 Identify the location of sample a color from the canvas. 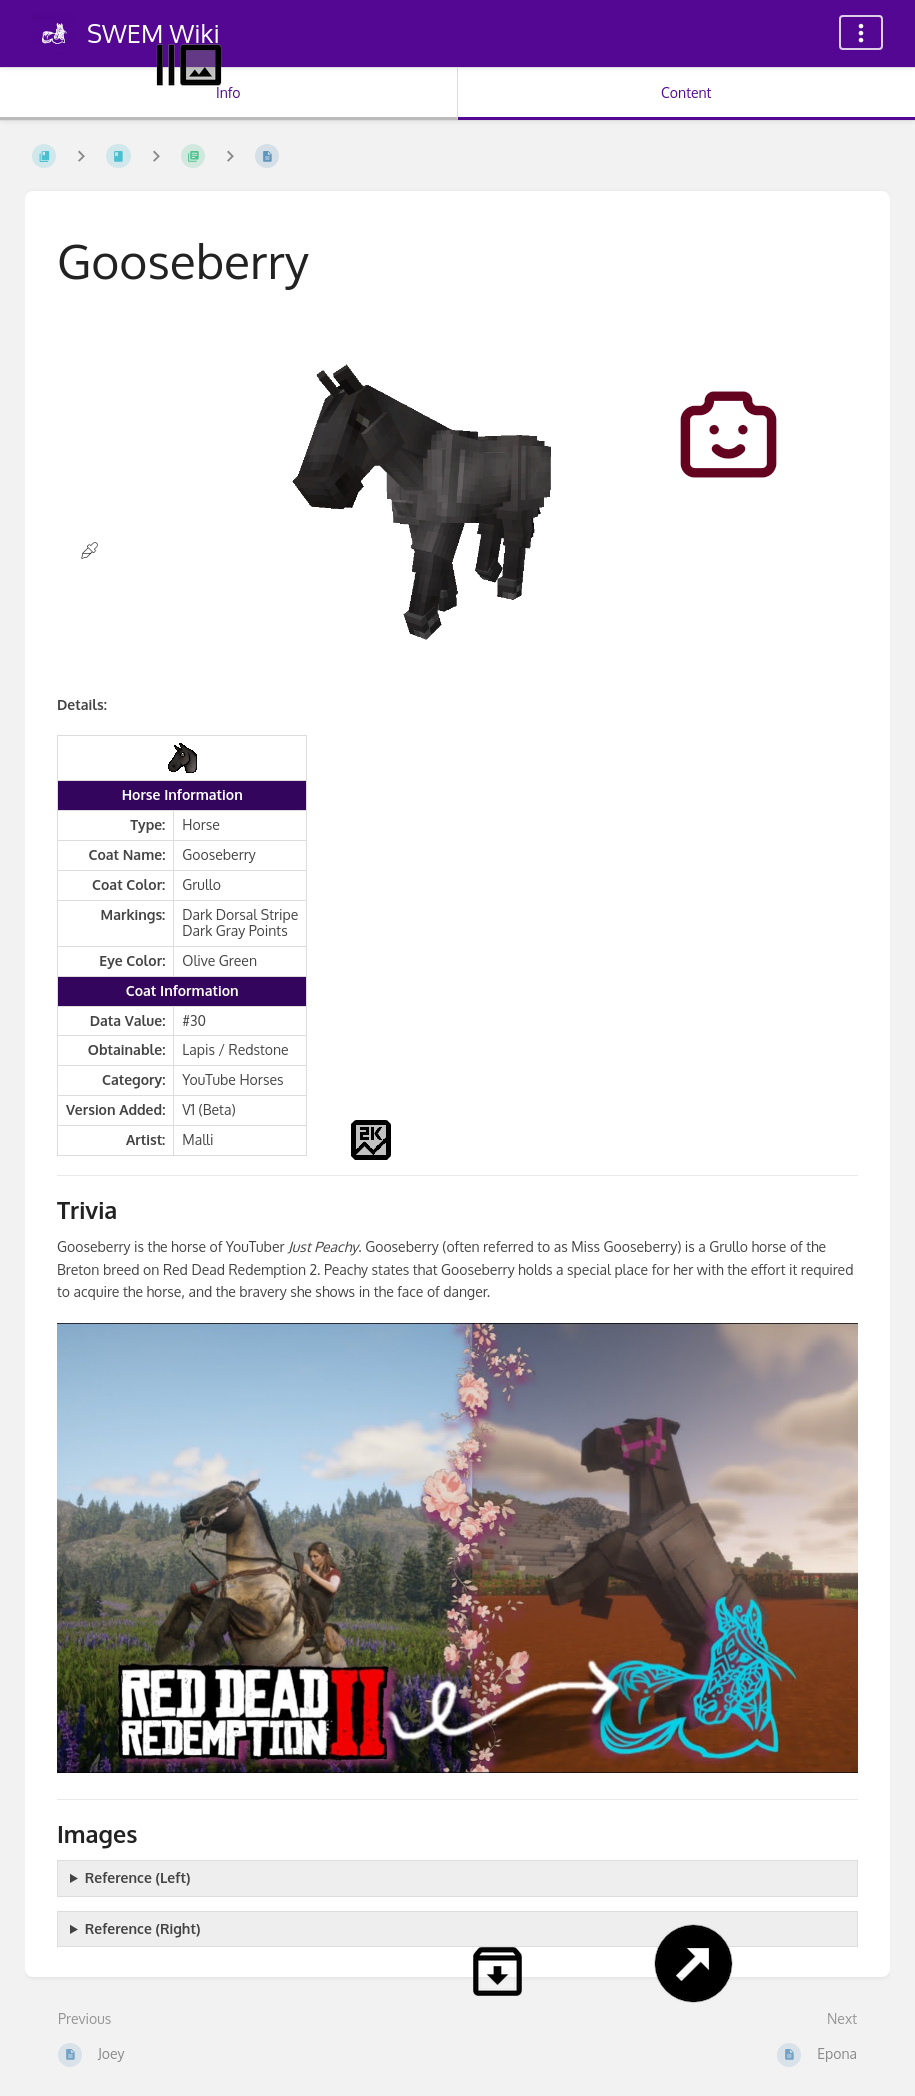
(89, 550).